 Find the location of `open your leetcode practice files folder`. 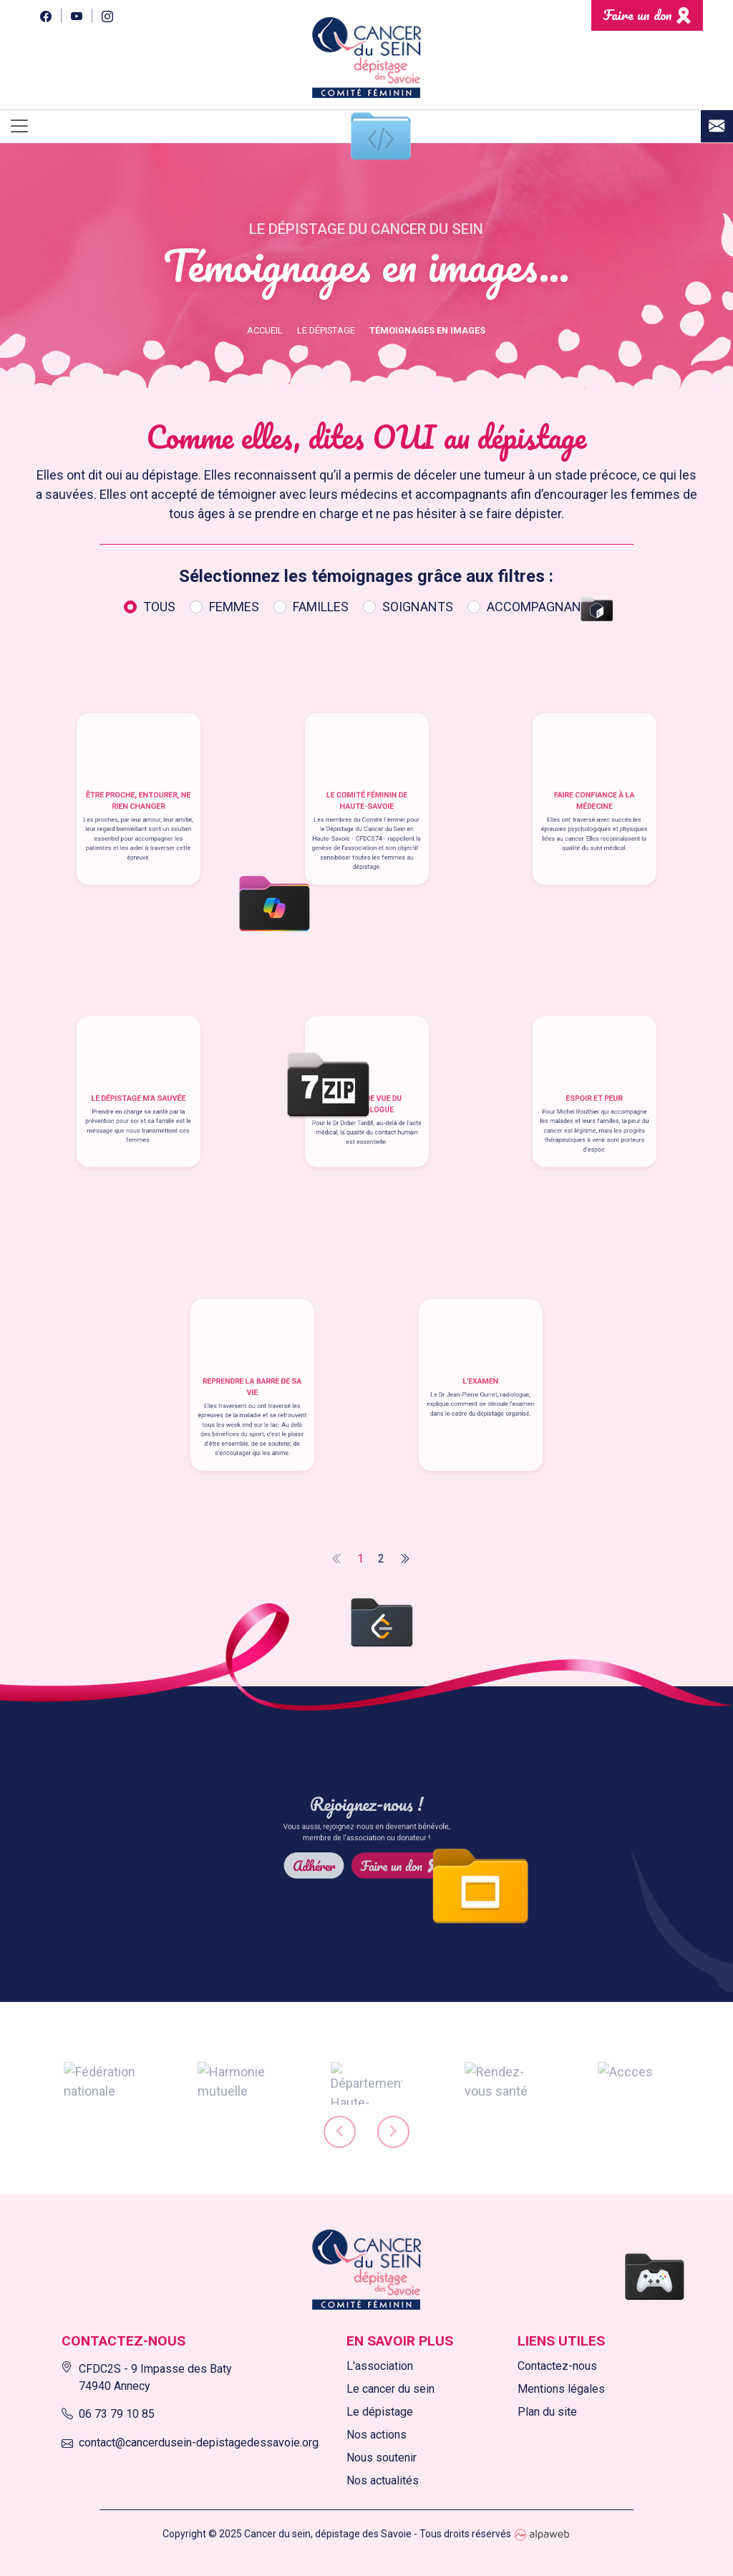

open your leetcode practice files folder is located at coordinates (382, 1624).